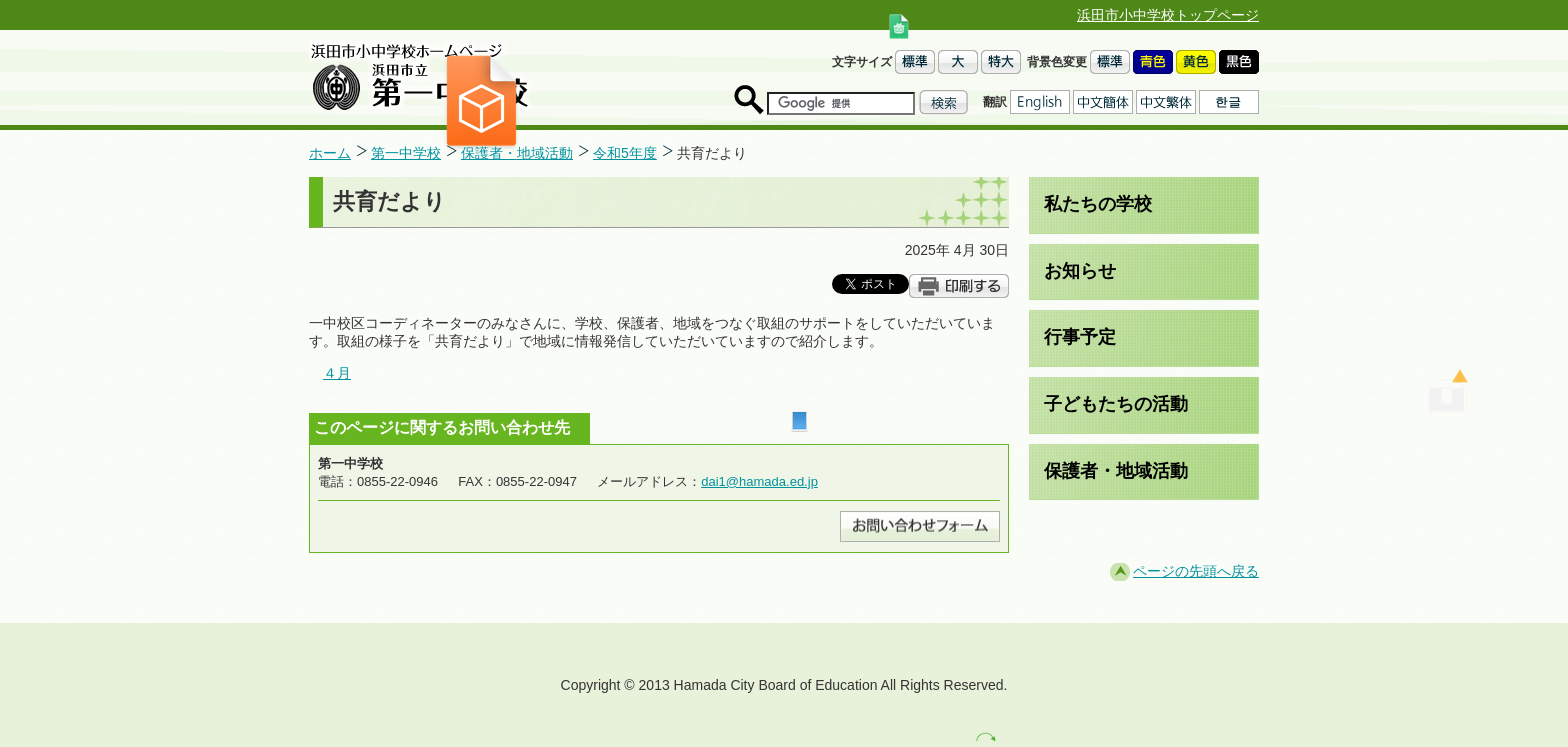 The width and height of the screenshot is (1568, 747). What do you see at coordinates (899, 27) in the screenshot?
I see `a godot shader file` at bounding box center [899, 27].